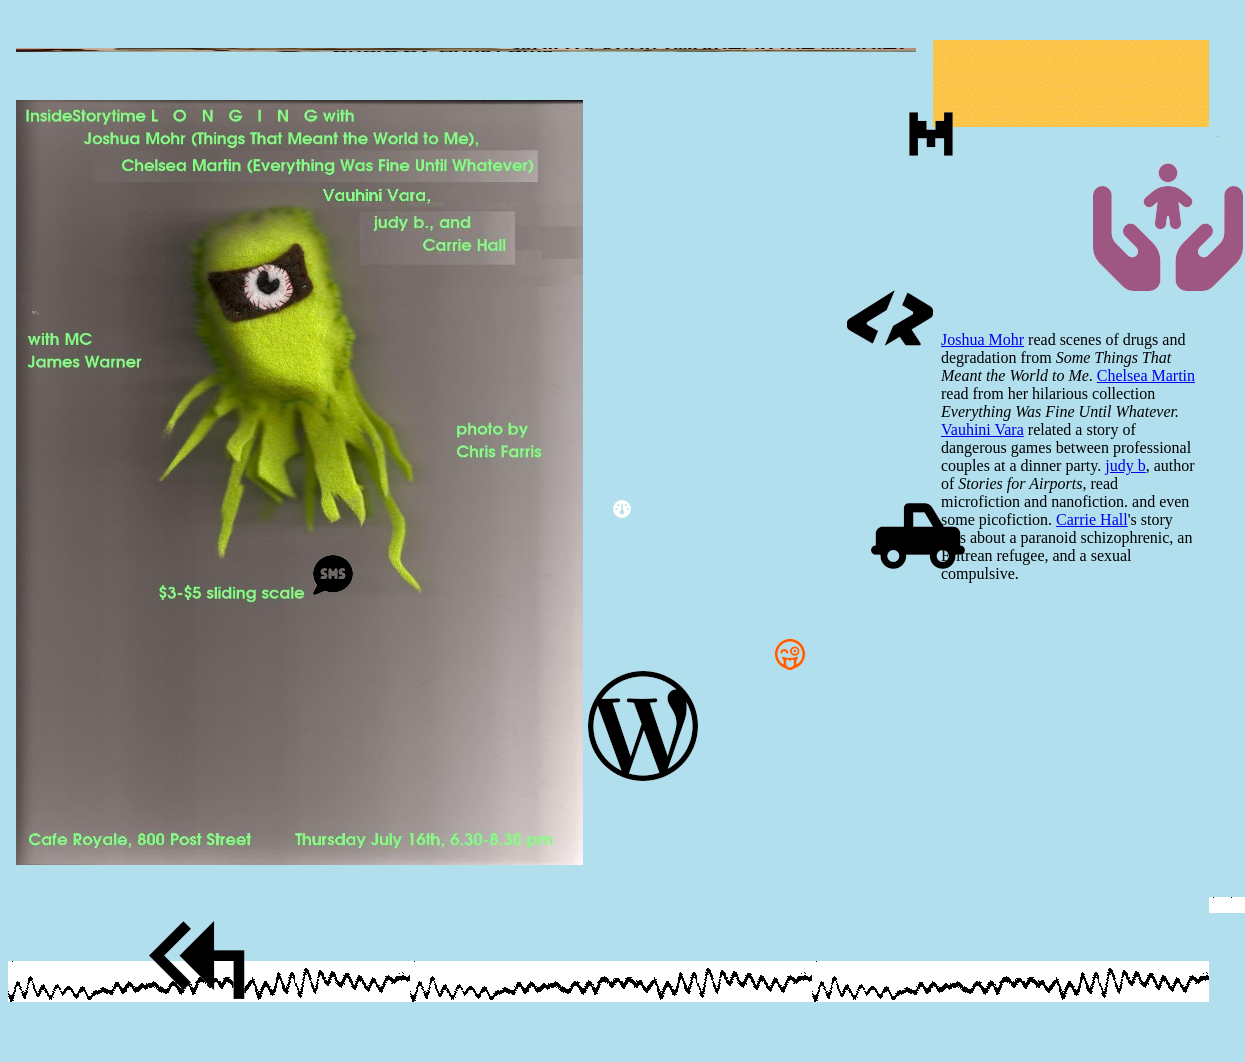 The width and height of the screenshot is (1245, 1062). Describe the element at coordinates (918, 536) in the screenshot. I see `select pickup truck as vehicle type` at that location.